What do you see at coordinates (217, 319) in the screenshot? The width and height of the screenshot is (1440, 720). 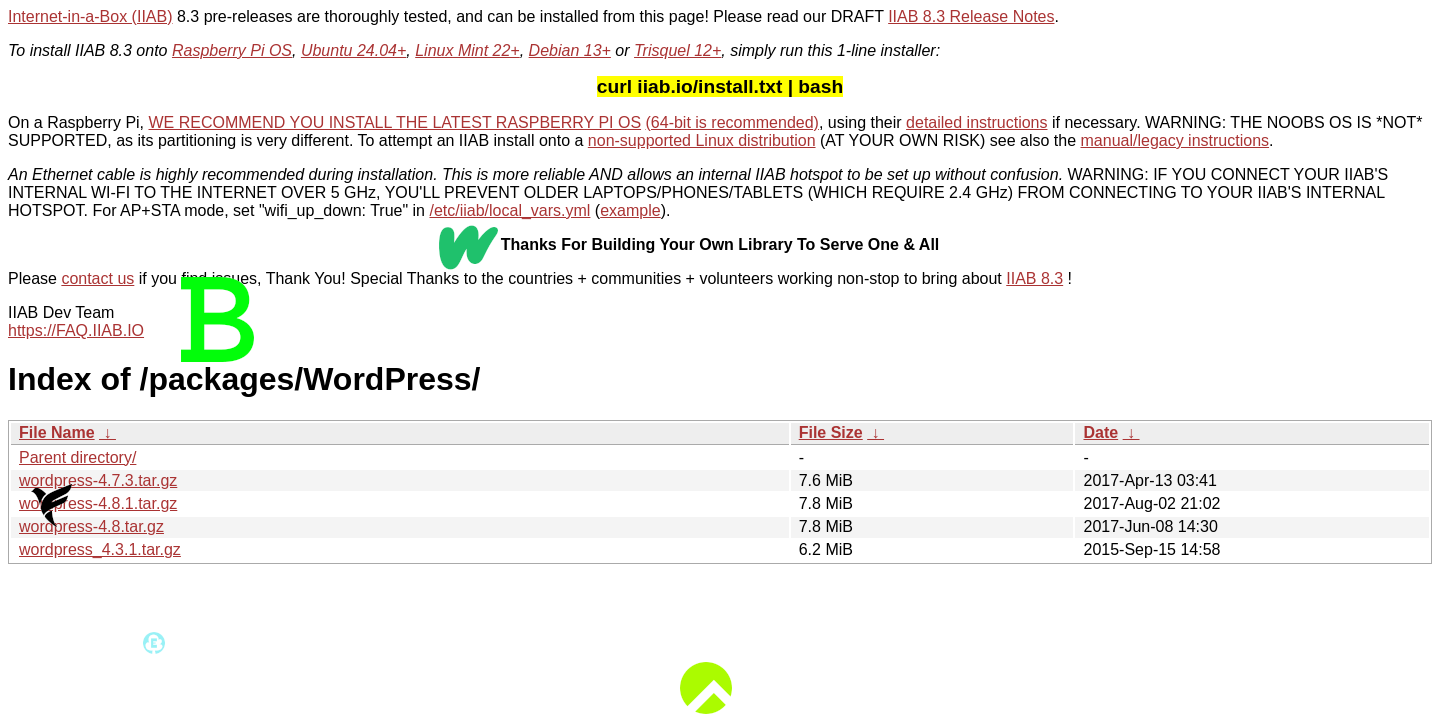 I see `braintree payment gateway integration` at bounding box center [217, 319].